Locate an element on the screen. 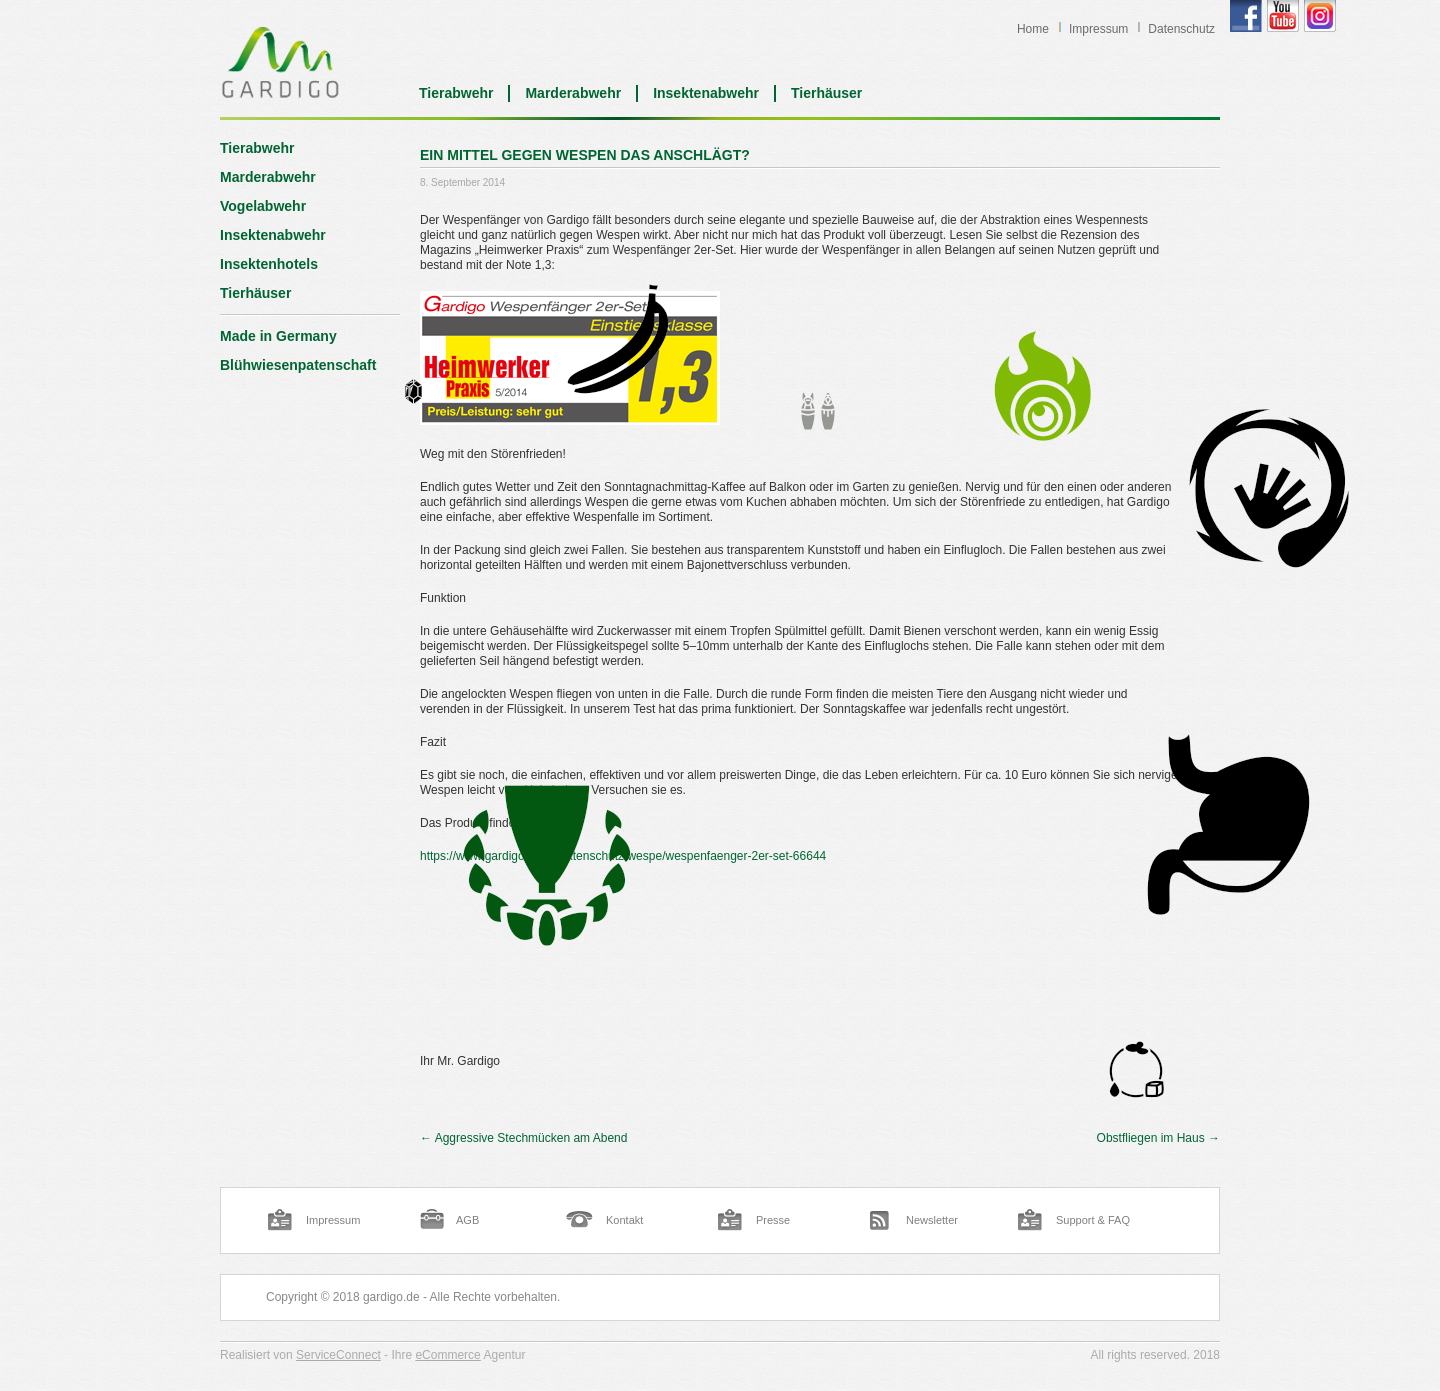  view or toggle between states of matter is located at coordinates (1136, 1071).